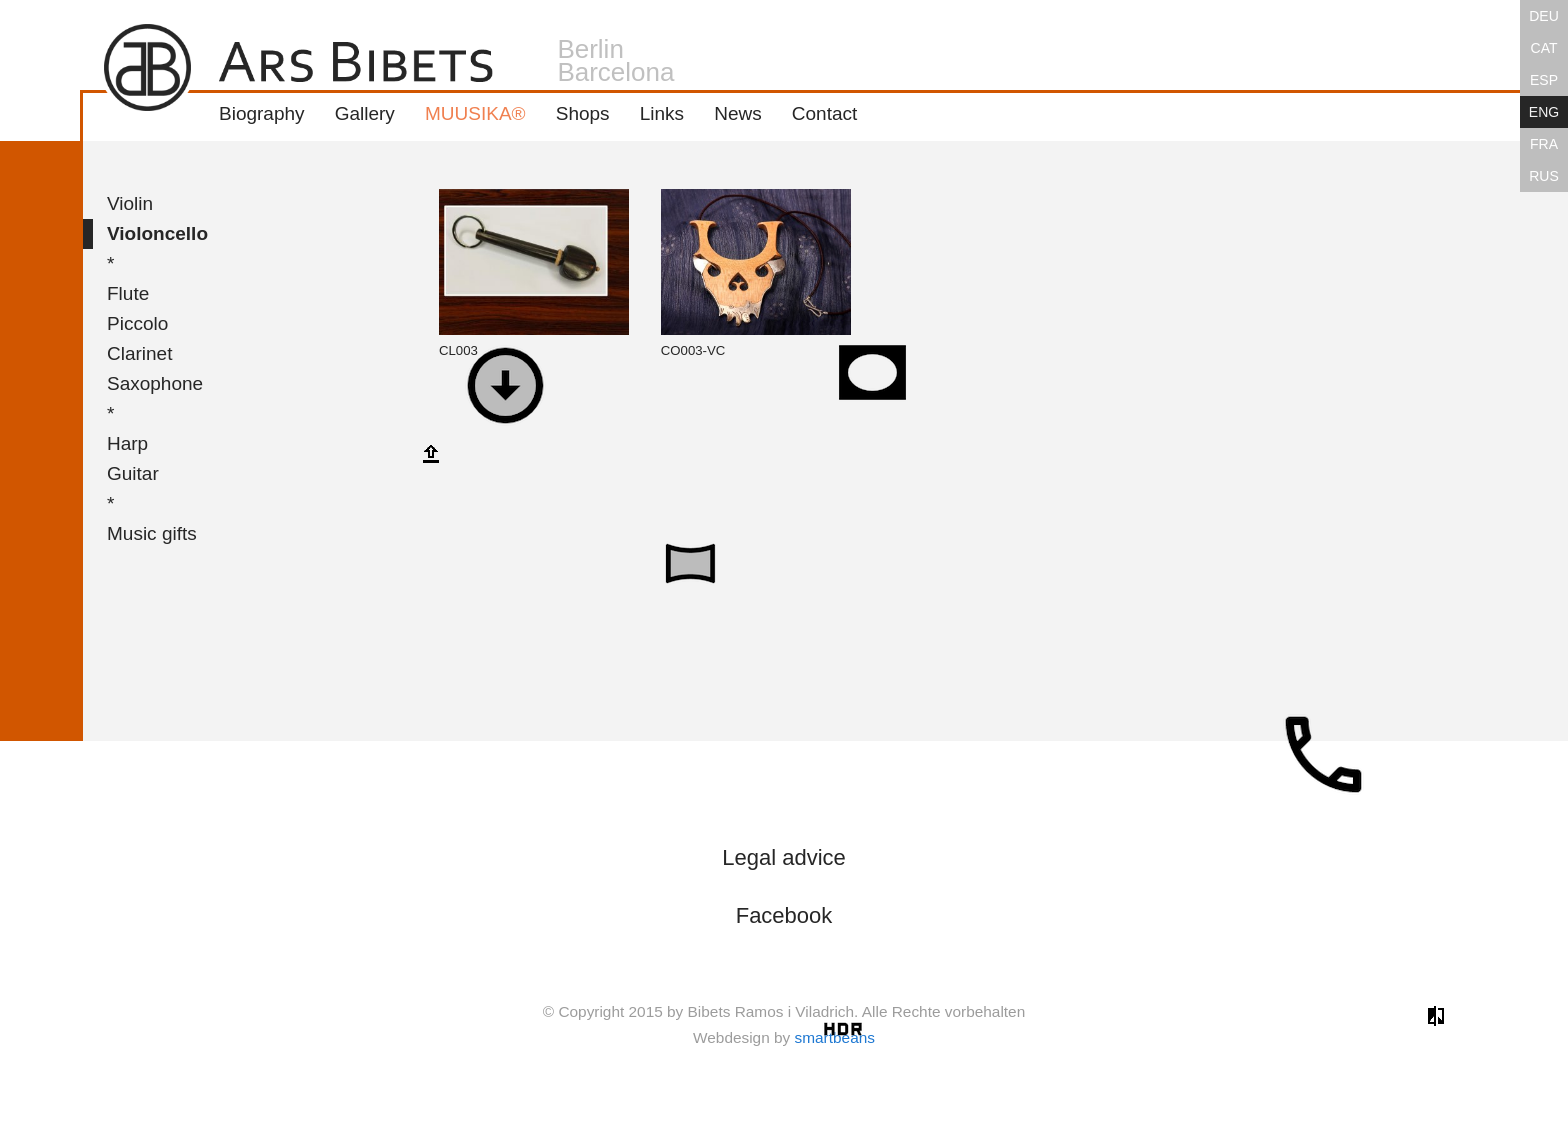 The width and height of the screenshot is (1568, 1137). What do you see at coordinates (690, 563) in the screenshot?
I see `switch to panorama photo mode` at bounding box center [690, 563].